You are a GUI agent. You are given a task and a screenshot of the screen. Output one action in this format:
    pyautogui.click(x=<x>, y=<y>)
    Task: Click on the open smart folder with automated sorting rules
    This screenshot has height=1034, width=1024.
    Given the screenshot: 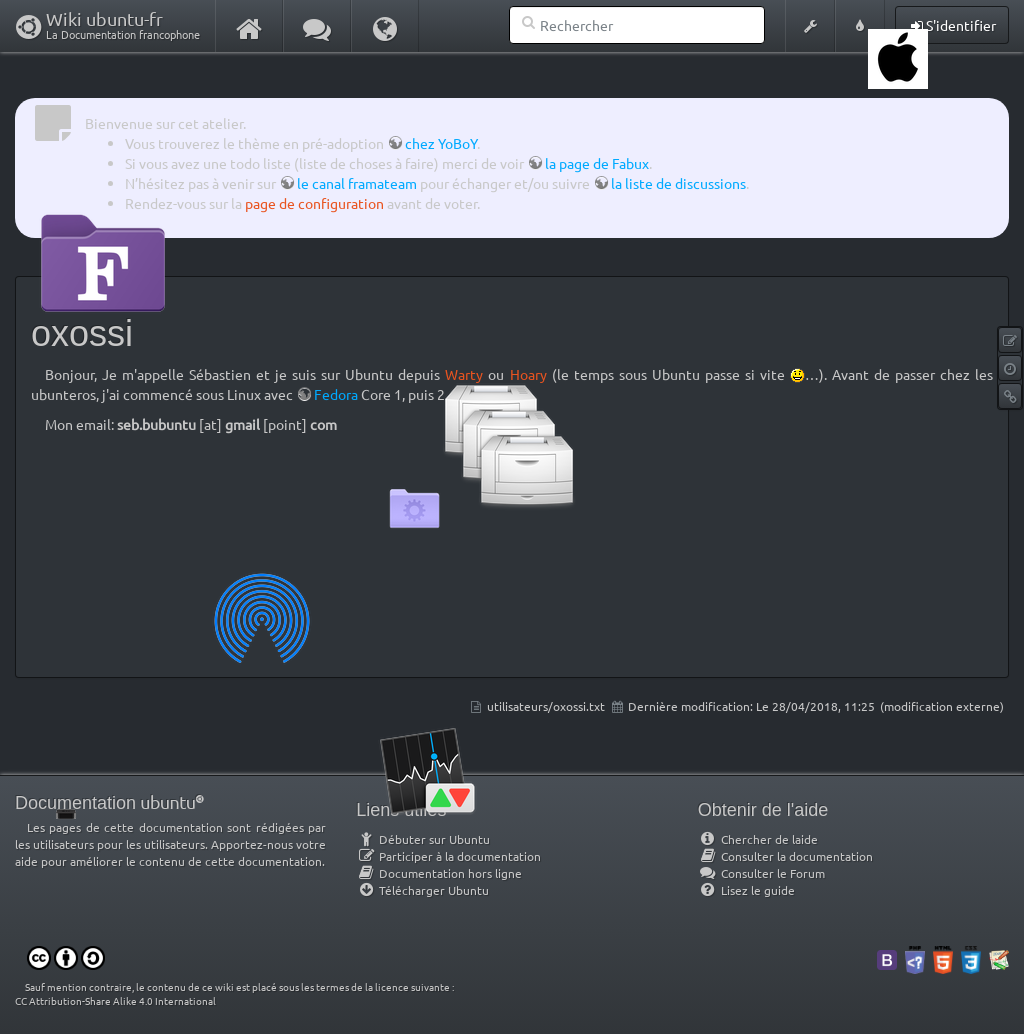 What is the action you would take?
    pyautogui.click(x=414, y=508)
    